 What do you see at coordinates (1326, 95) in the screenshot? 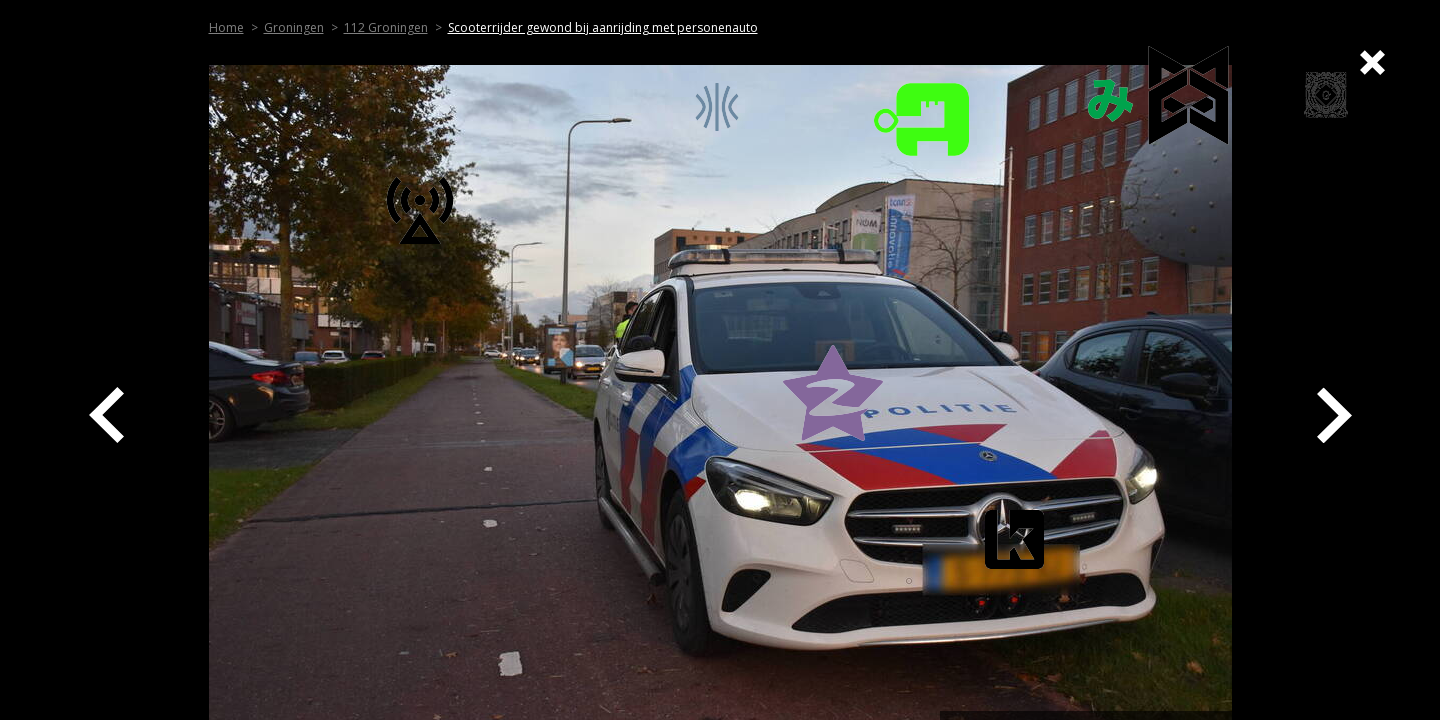
I see `open the gutenberg block editor` at bounding box center [1326, 95].